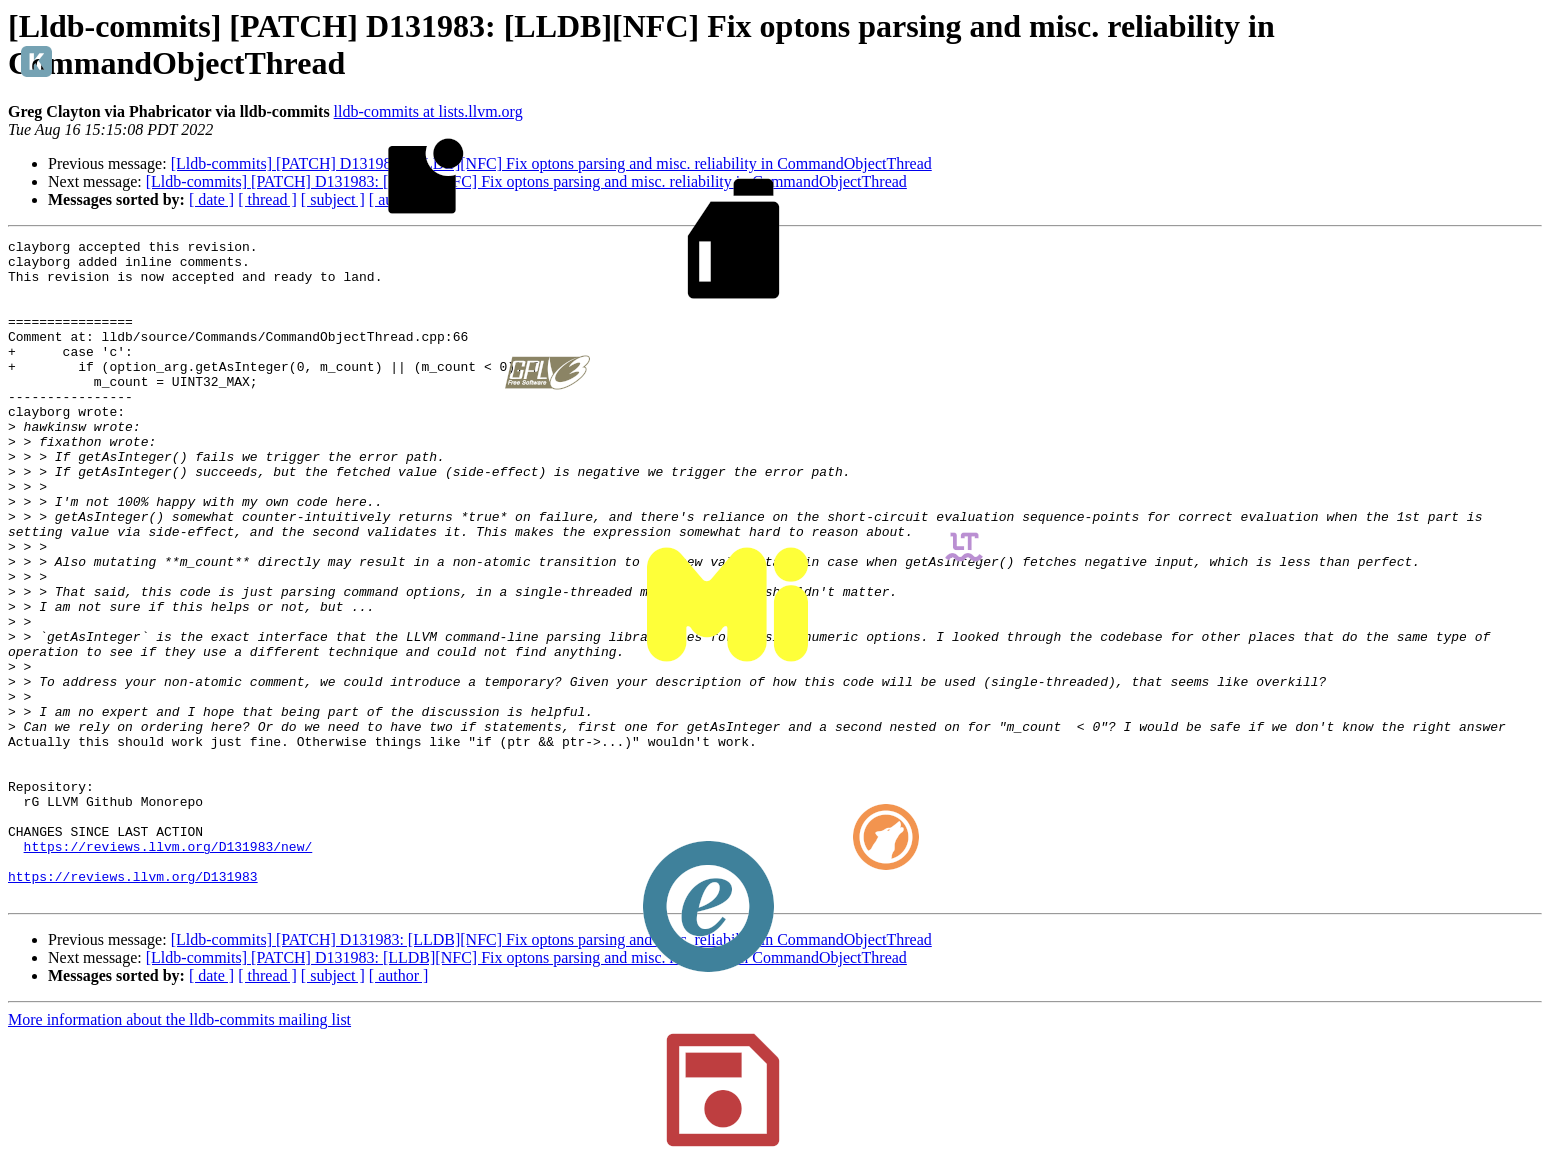  I want to click on save file or document, so click(723, 1090).